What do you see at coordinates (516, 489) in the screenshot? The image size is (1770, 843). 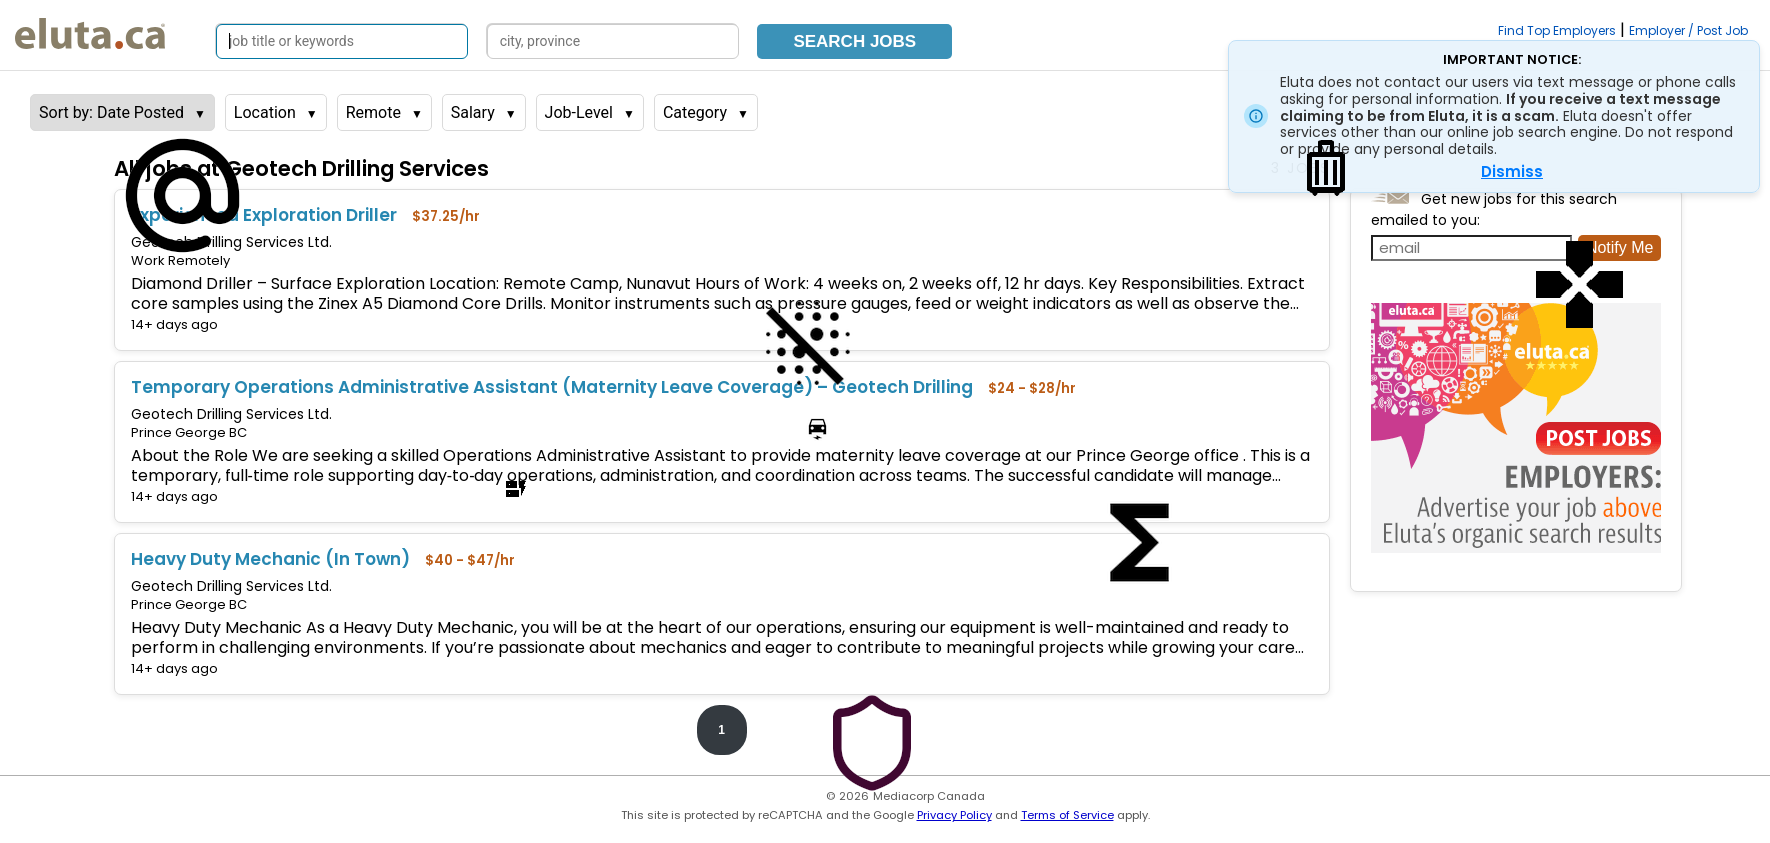 I see `access dynamic form builder` at bounding box center [516, 489].